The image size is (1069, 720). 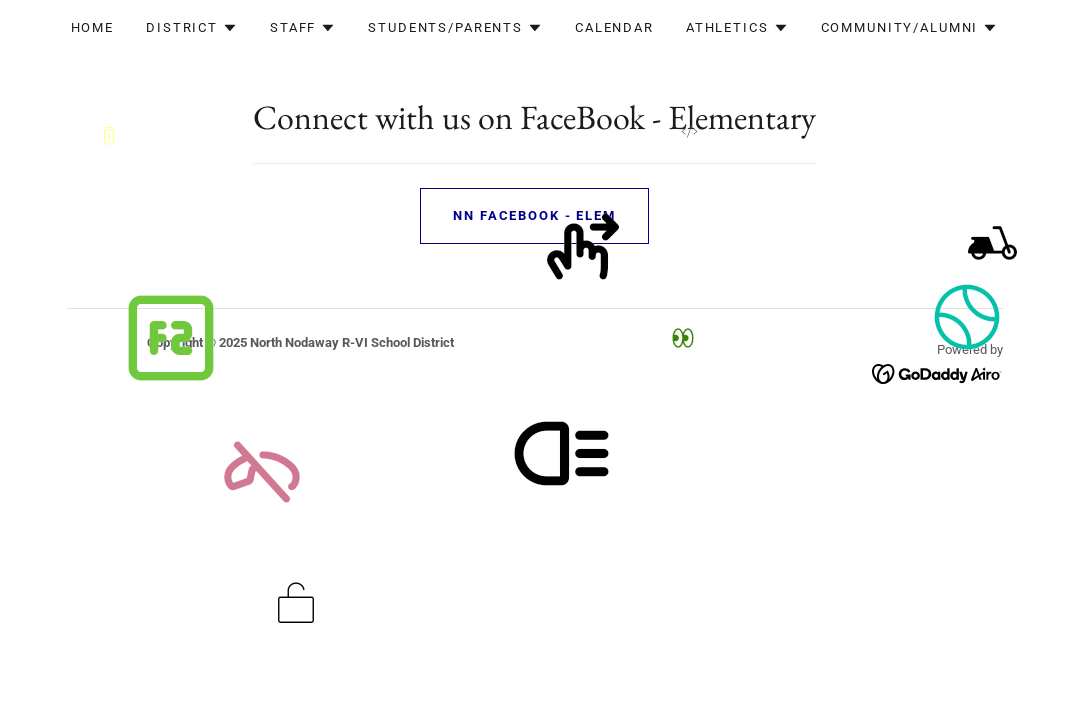 I want to click on indicates someone is viewing or watching, so click(x=683, y=338).